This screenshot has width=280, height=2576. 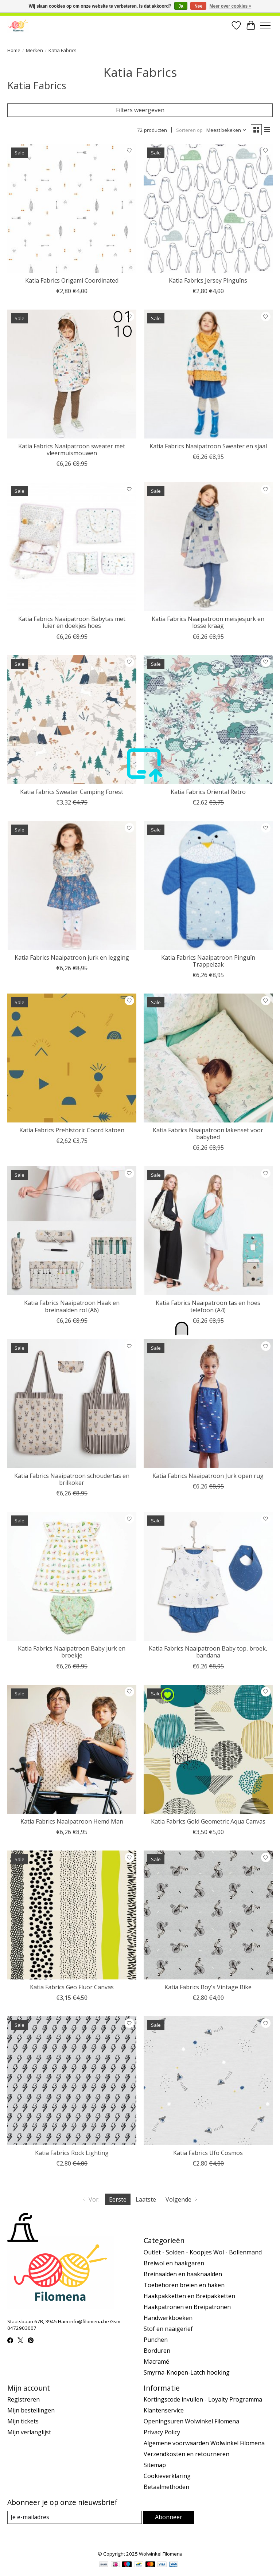 What do you see at coordinates (182, 1329) in the screenshot?
I see `represents set intersection in data operations` at bounding box center [182, 1329].